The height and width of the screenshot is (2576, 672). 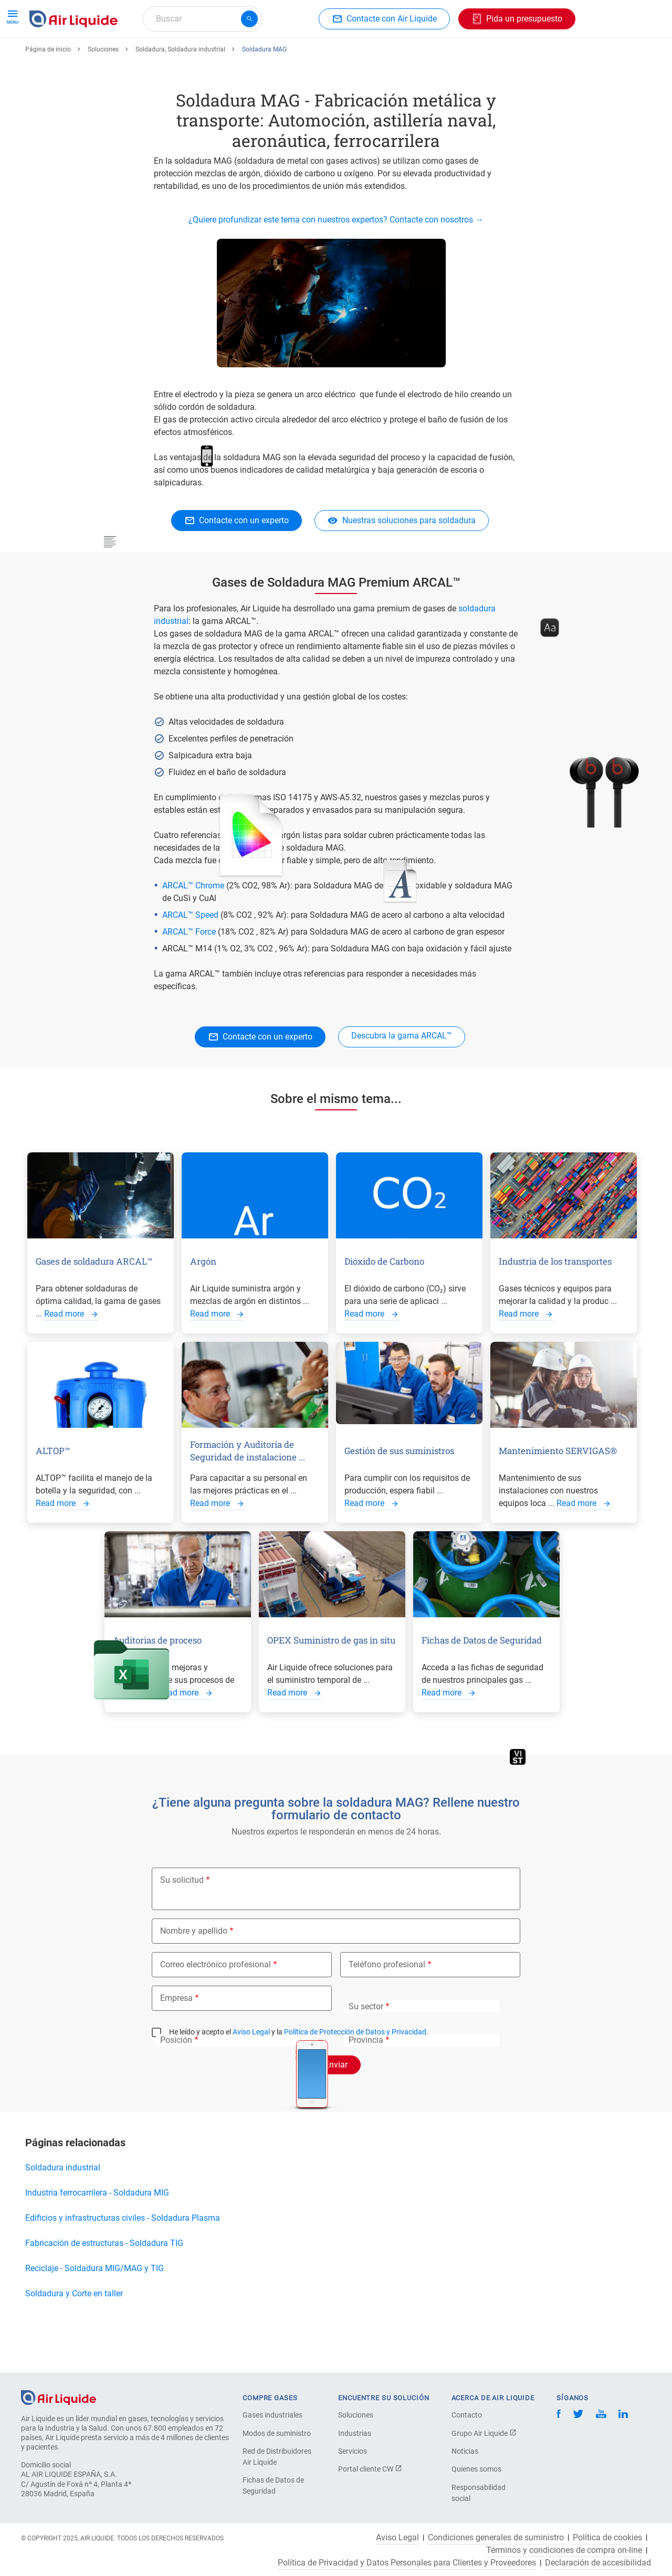 What do you see at coordinates (550, 628) in the screenshot?
I see `open font management settings` at bounding box center [550, 628].